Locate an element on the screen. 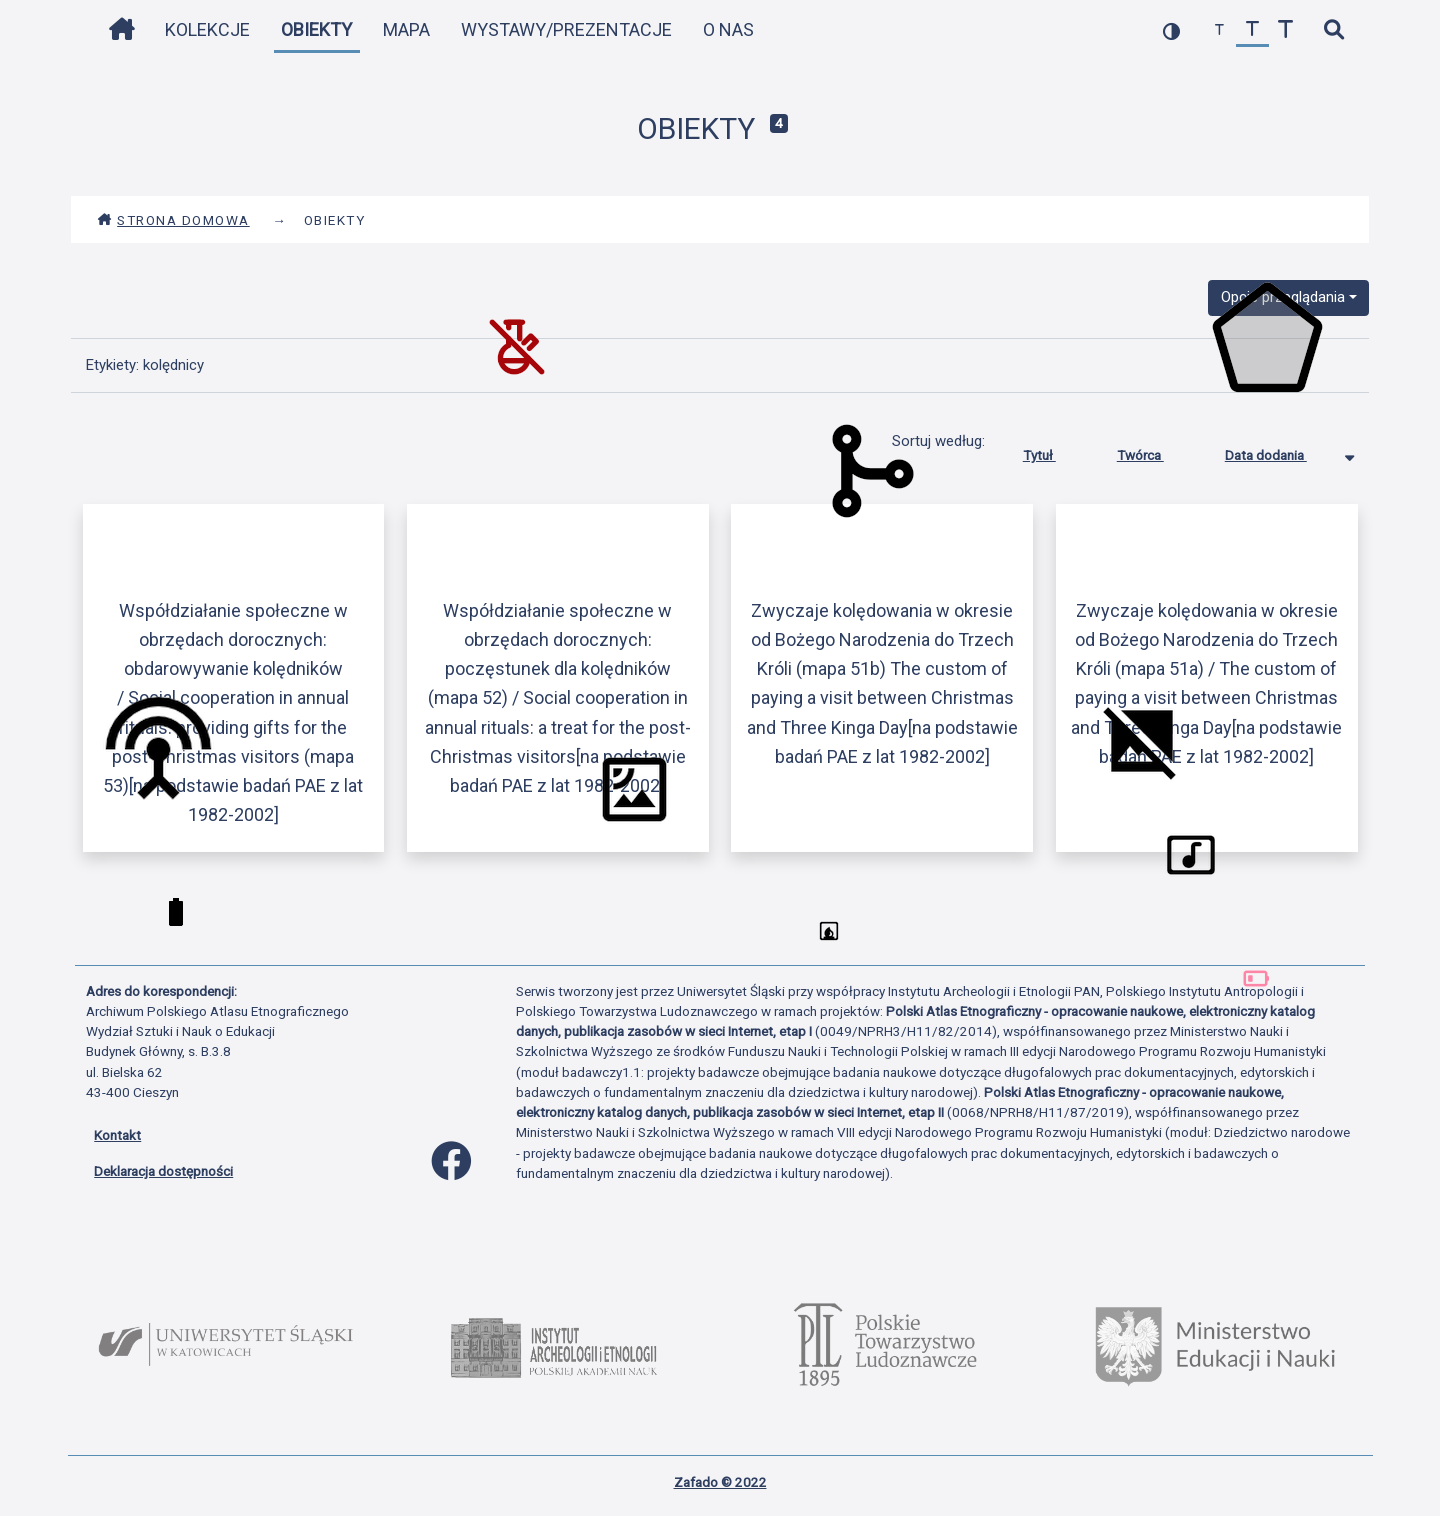 Image resolution: width=1440 pixels, height=1516 pixels. configure antenna or broadcast settings is located at coordinates (158, 749).